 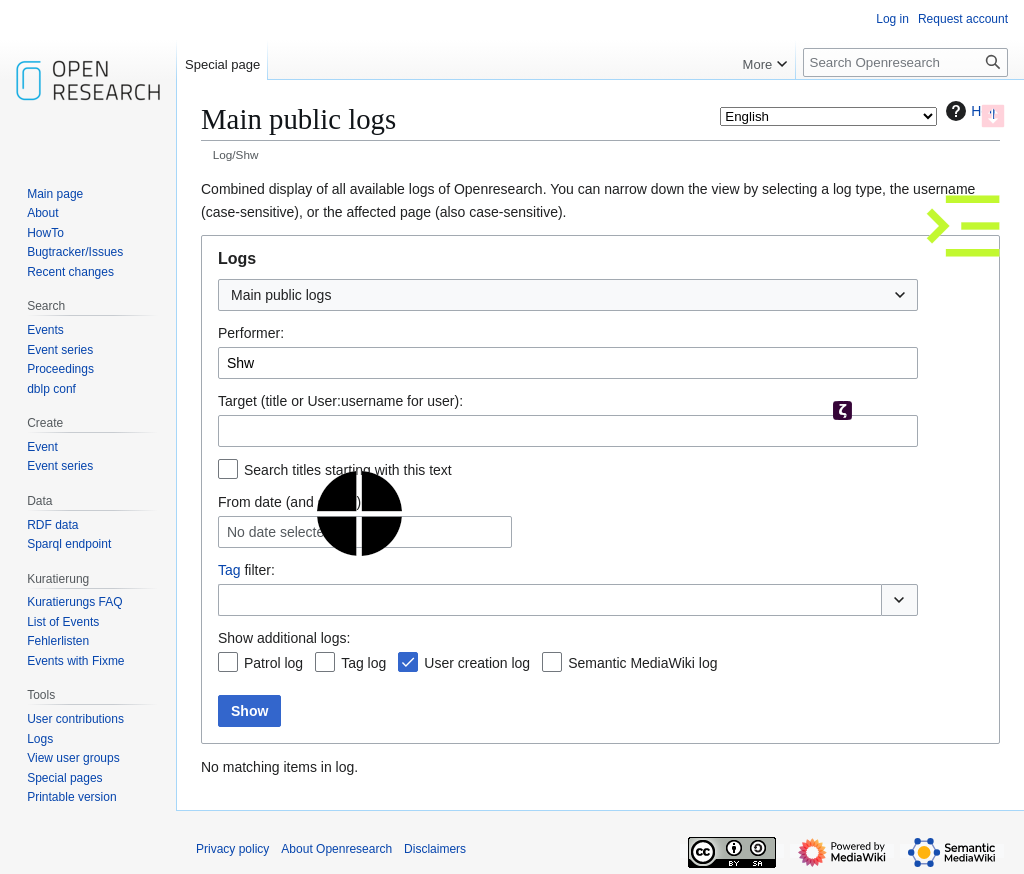 What do you see at coordinates (842, 410) in the screenshot?
I see `open zettlr markdown editor` at bounding box center [842, 410].